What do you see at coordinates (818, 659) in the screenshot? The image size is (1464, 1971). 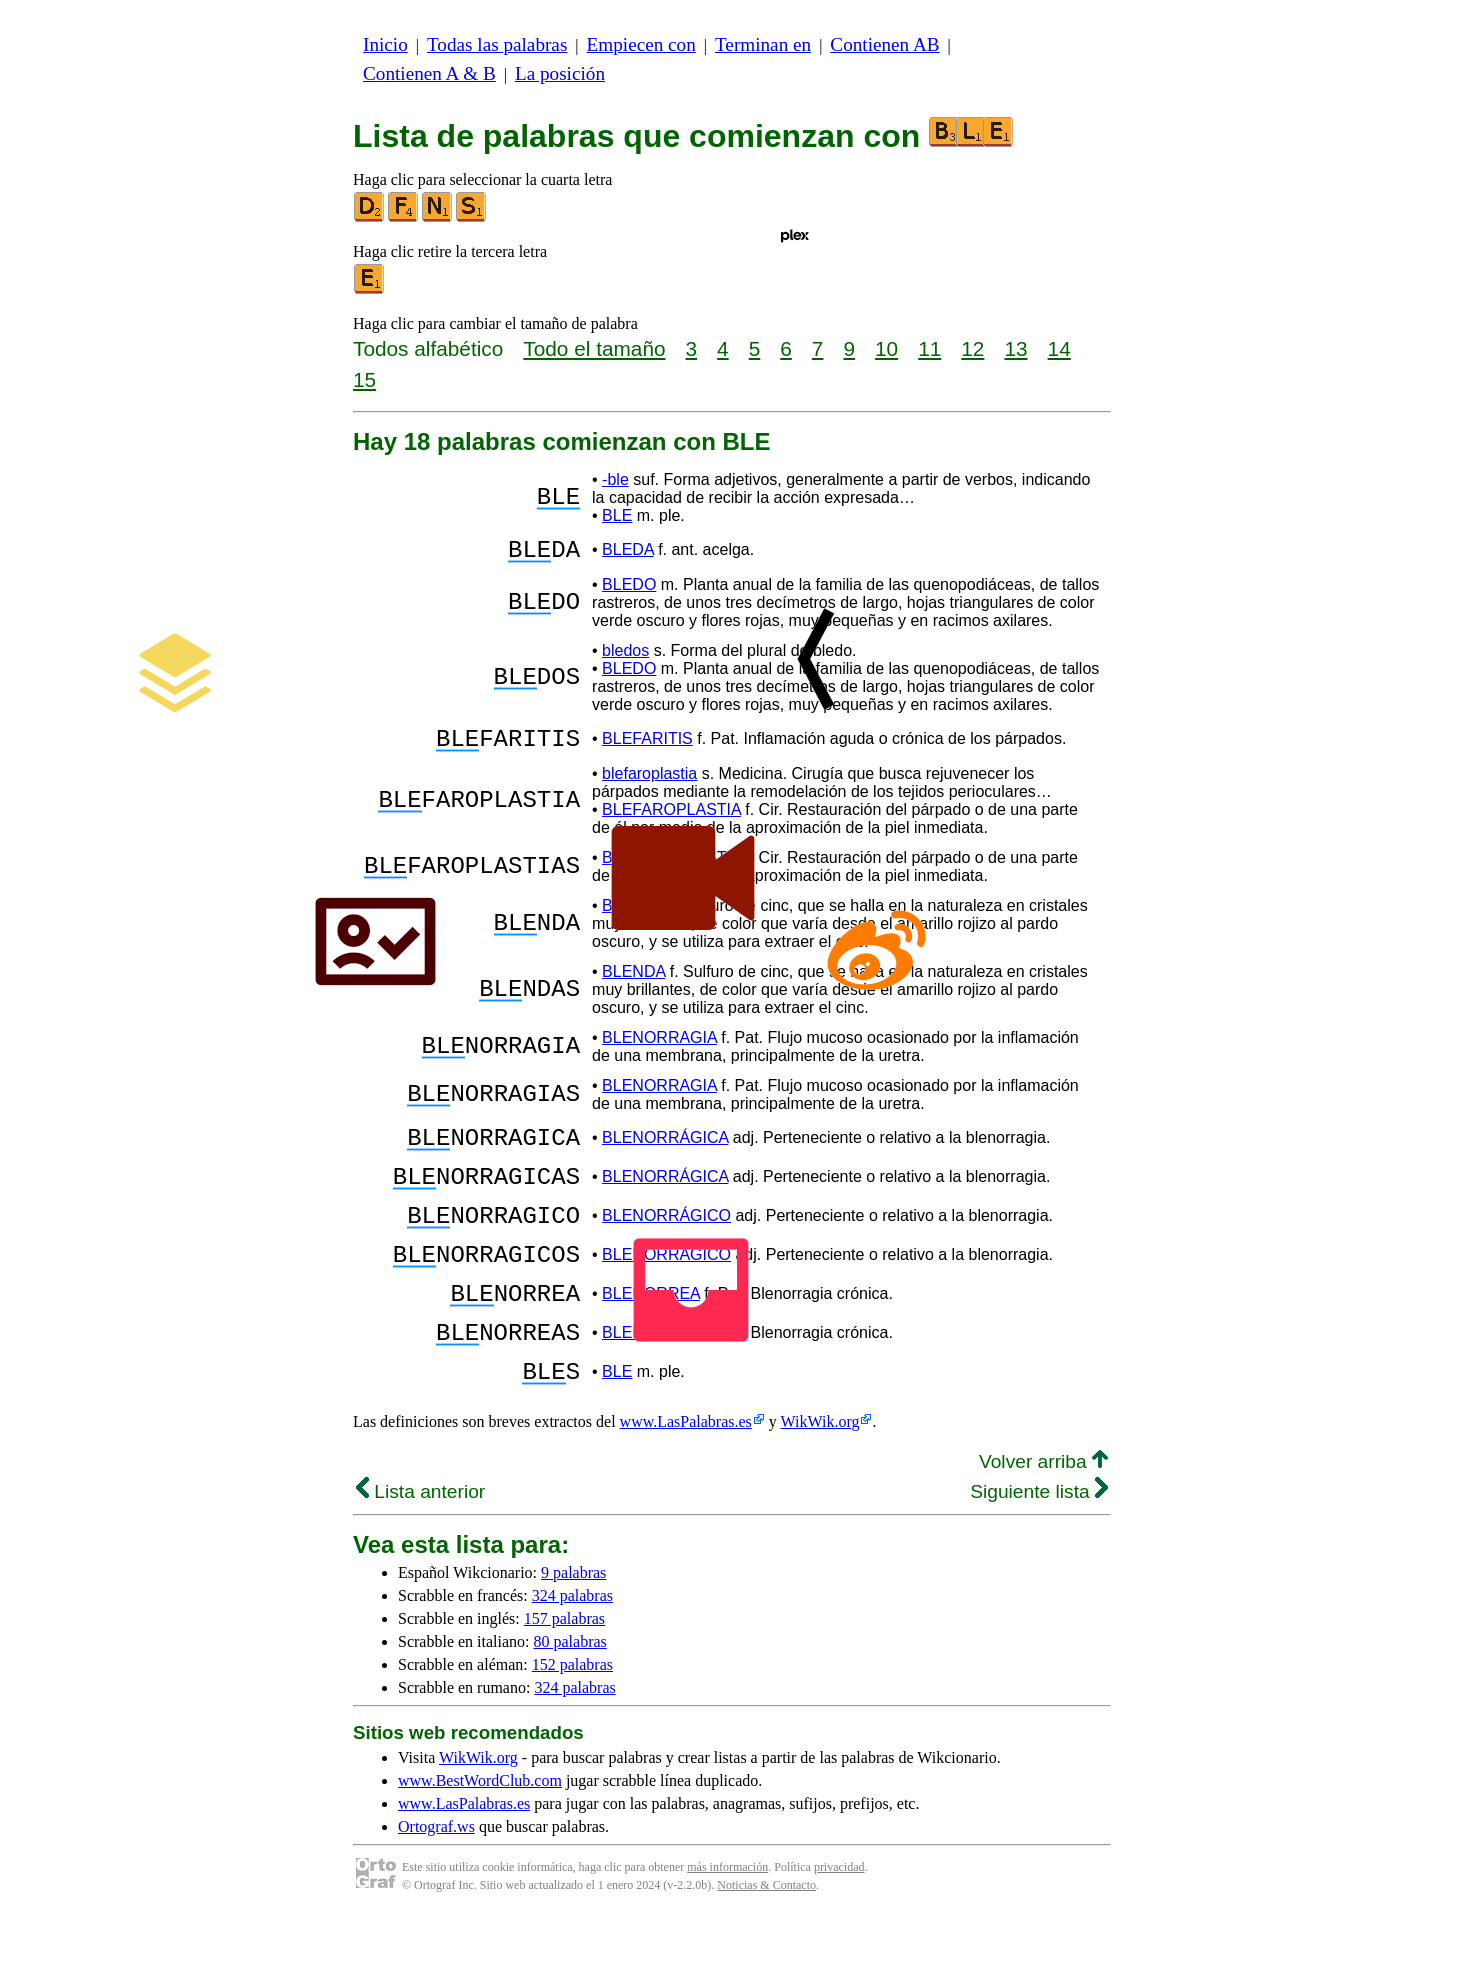 I see `go back to the previous screen` at bounding box center [818, 659].